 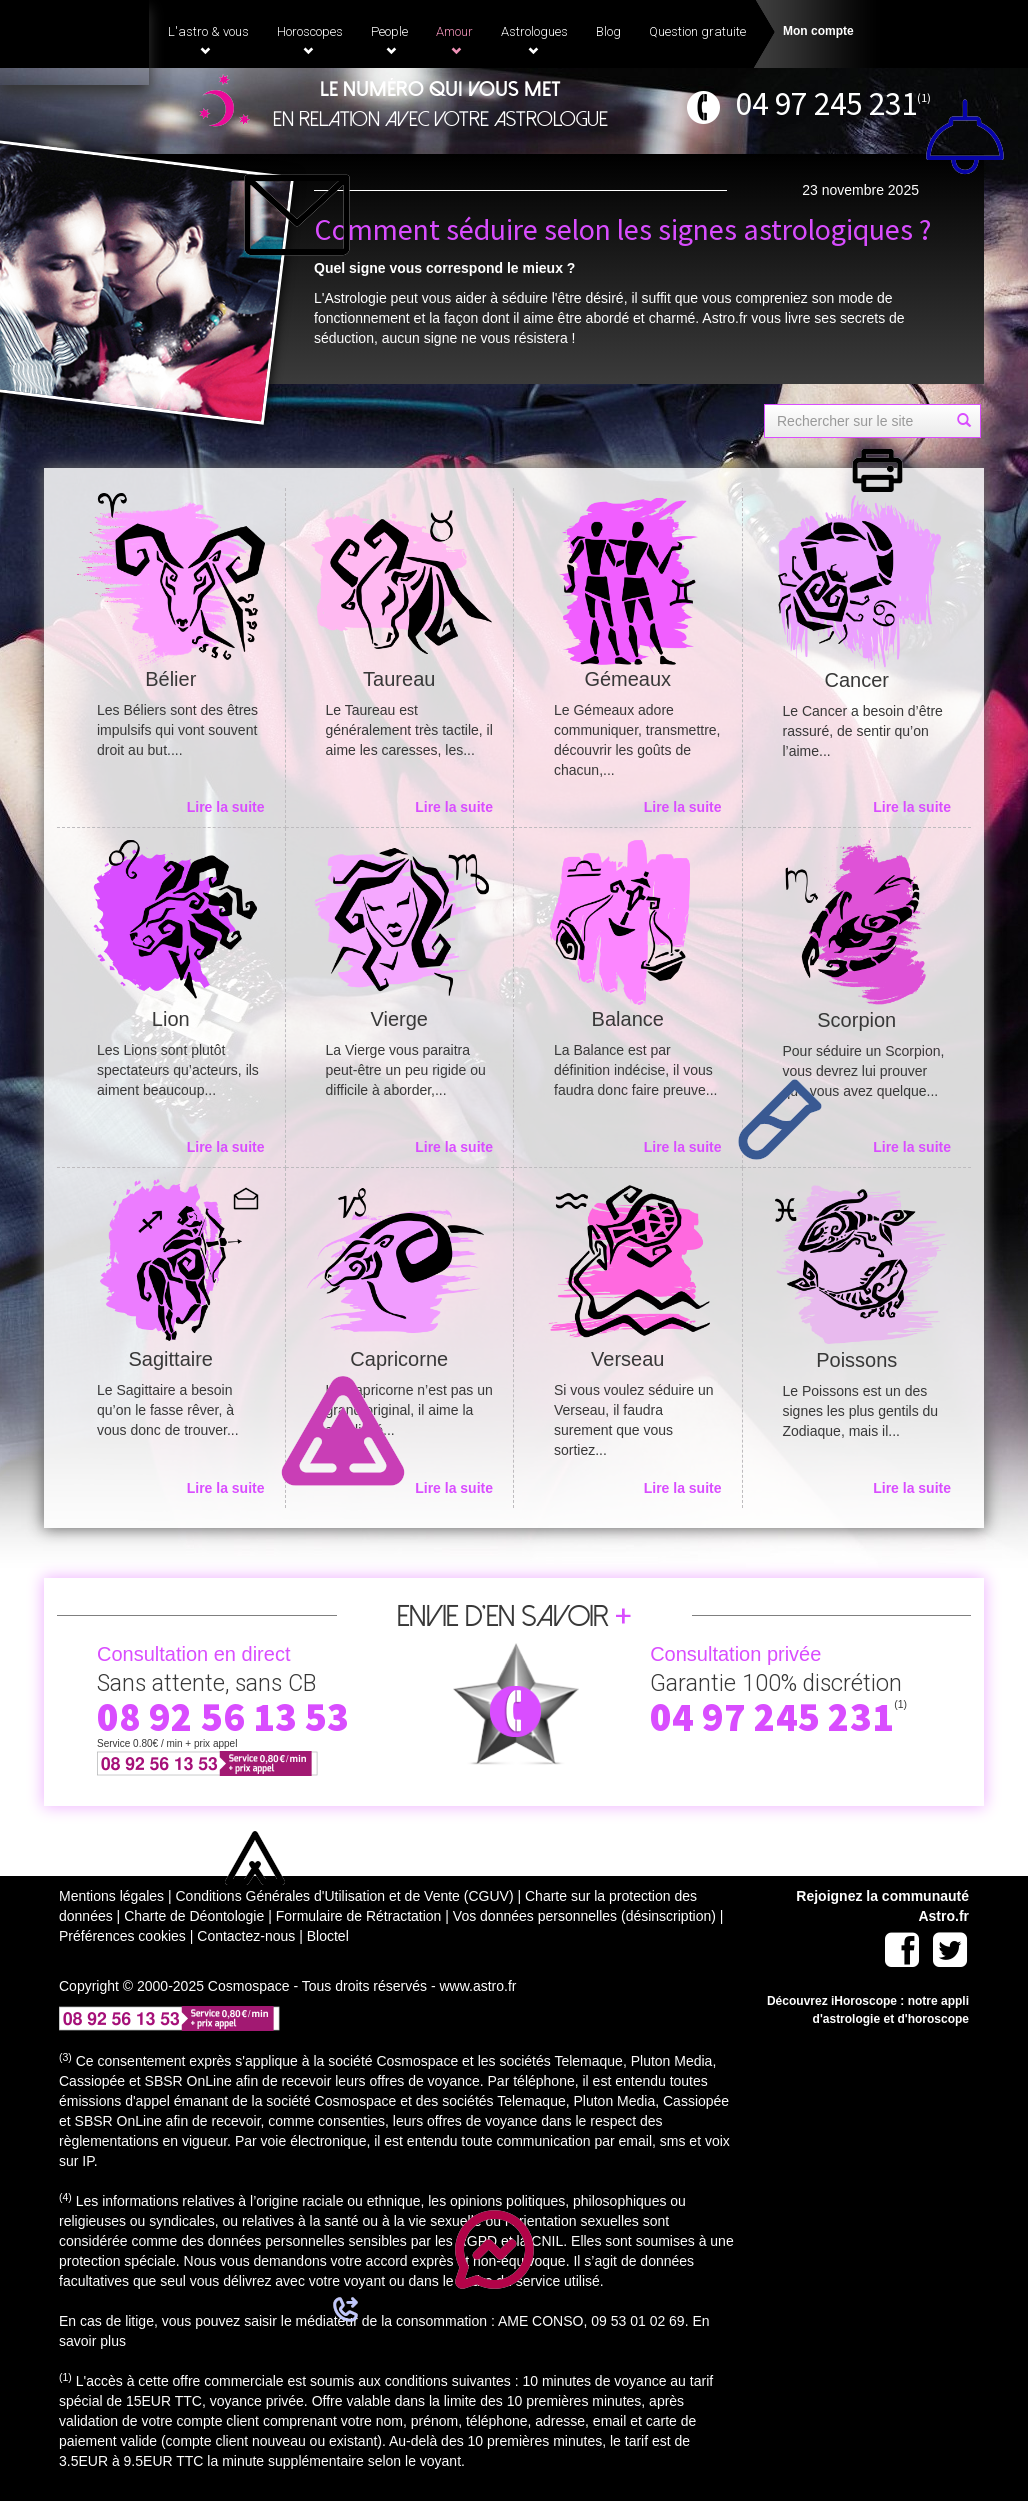 What do you see at coordinates (246, 1199) in the screenshot?
I see `an opened or read email message` at bounding box center [246, 1199].